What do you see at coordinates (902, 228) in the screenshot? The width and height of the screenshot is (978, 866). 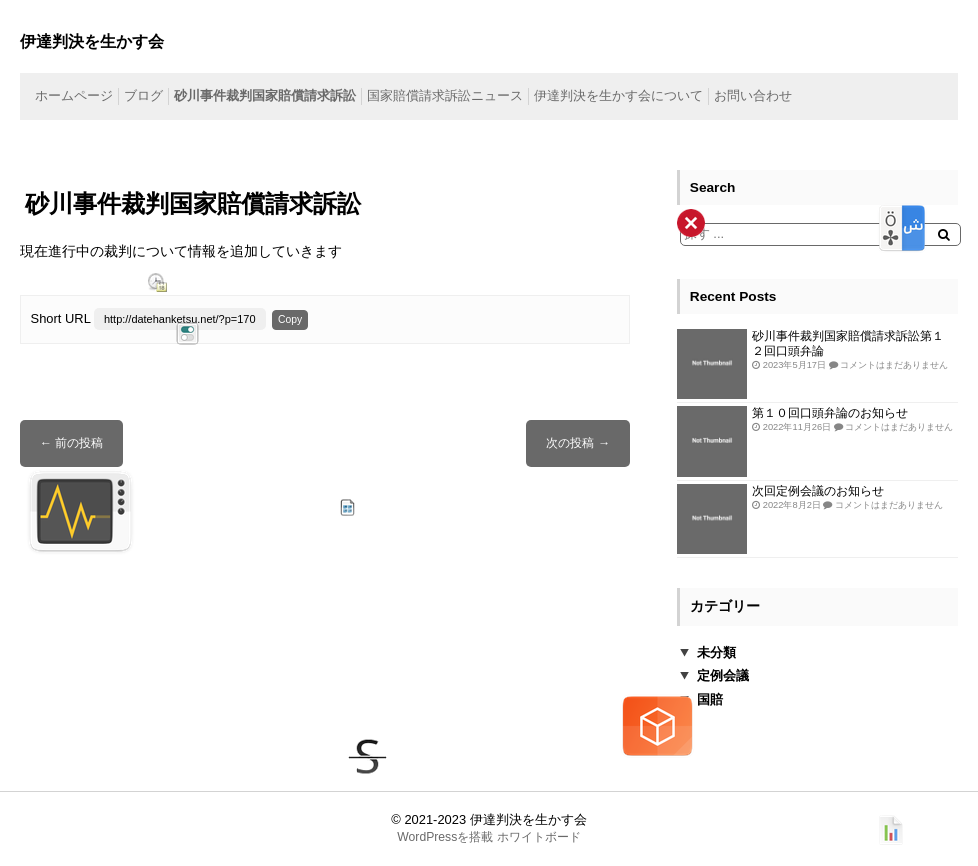 I see `open the character map application` at bounding box center [902, 228].